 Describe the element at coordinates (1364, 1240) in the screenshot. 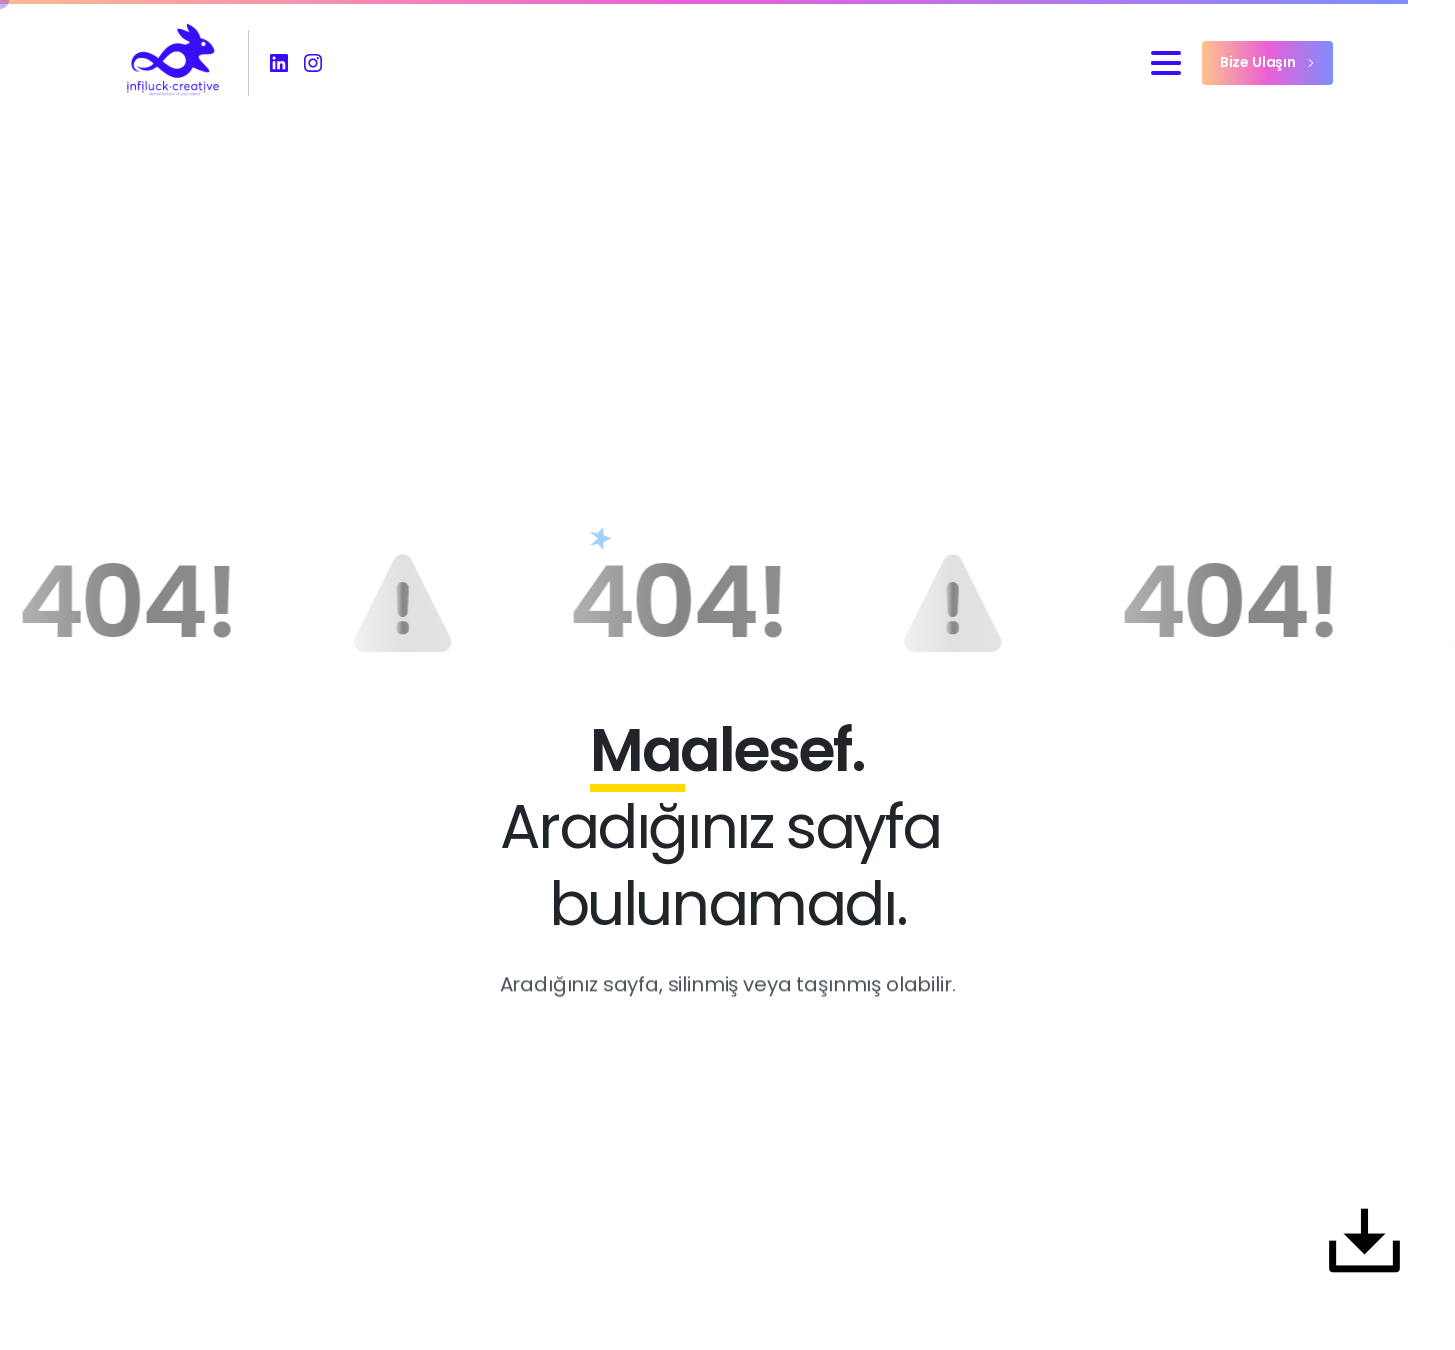

I see `download a file to your device` at that location.